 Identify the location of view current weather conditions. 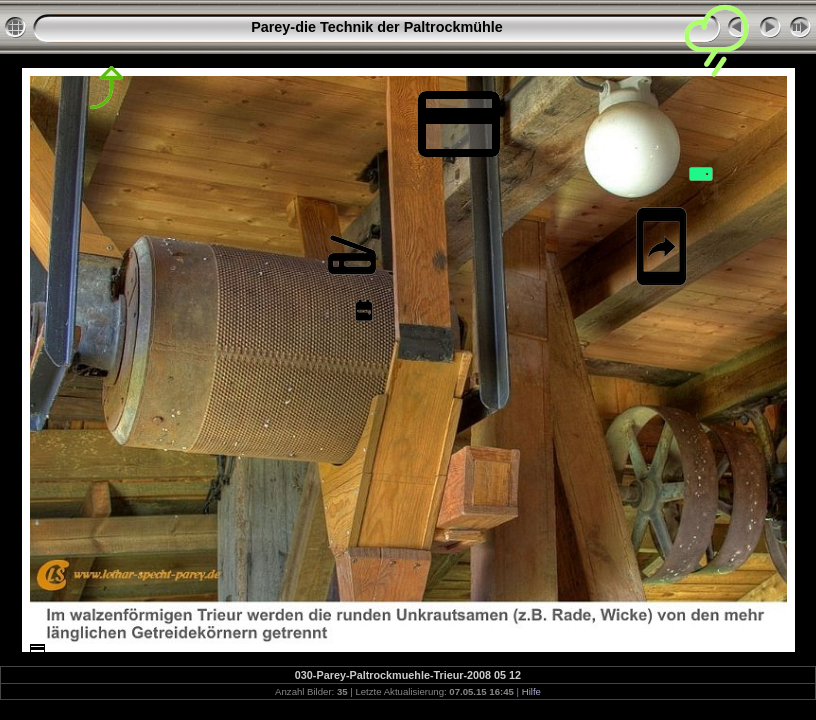
(716, 39).